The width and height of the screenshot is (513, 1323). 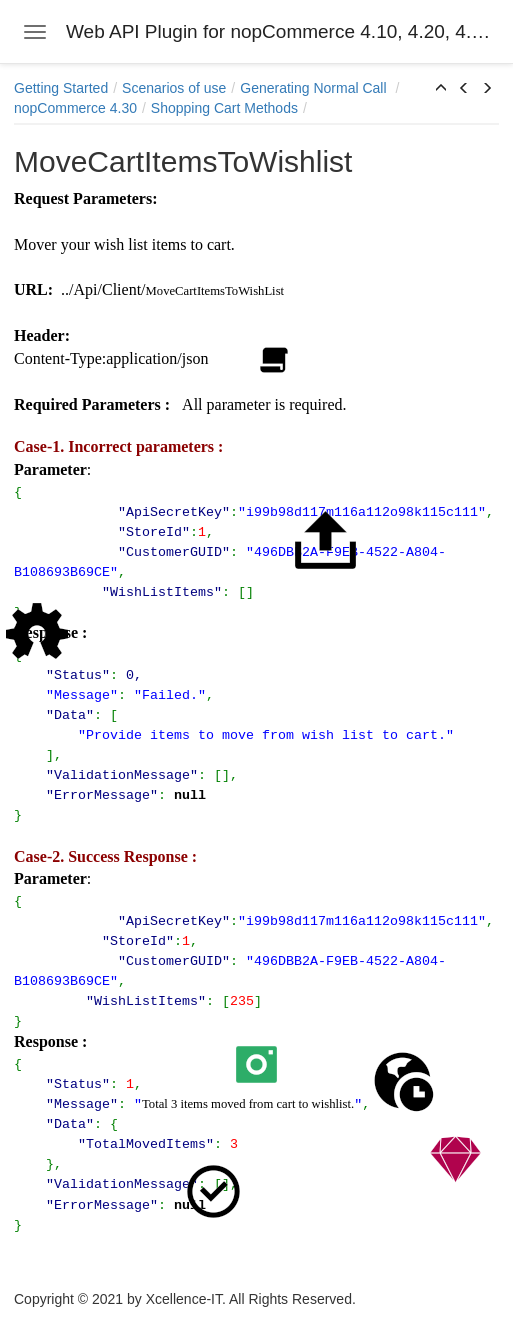 What do you see at coordinates (274, 360) in the screenshot?
I see `view document or file details` at bounding box center [274, 360].